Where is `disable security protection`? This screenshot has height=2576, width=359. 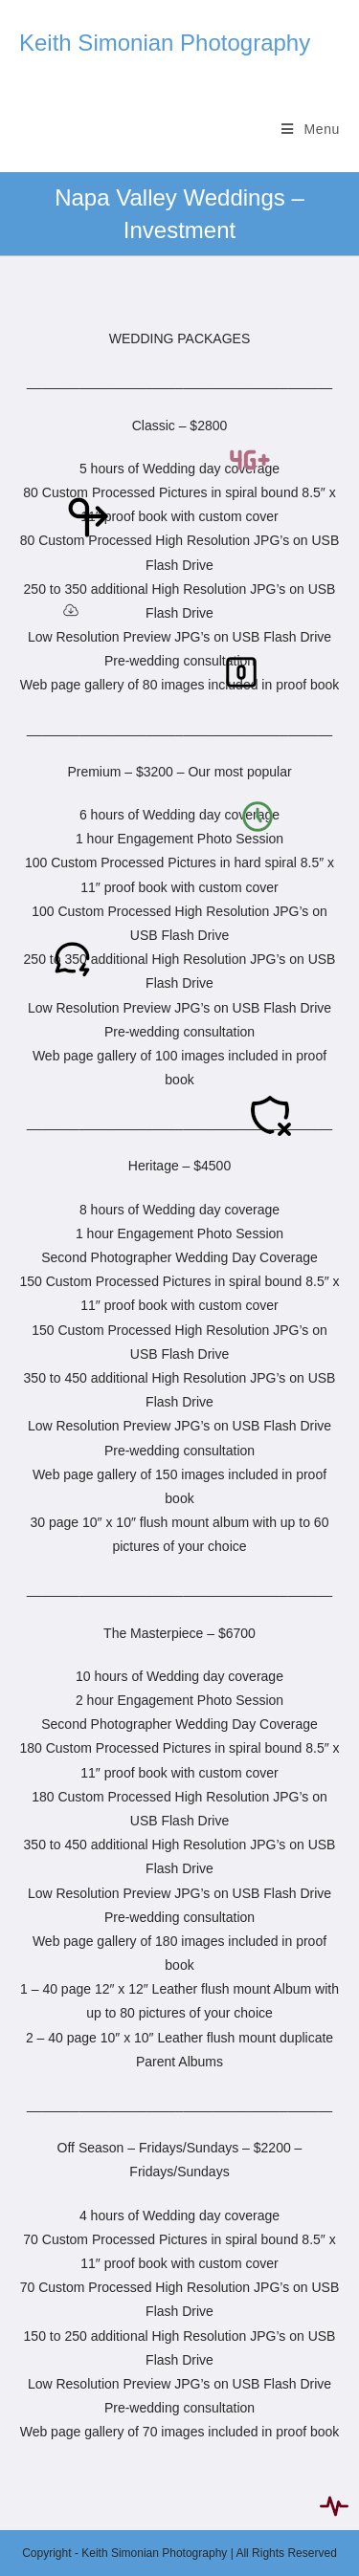 disable security protection is located at coordinates (270, 1115).